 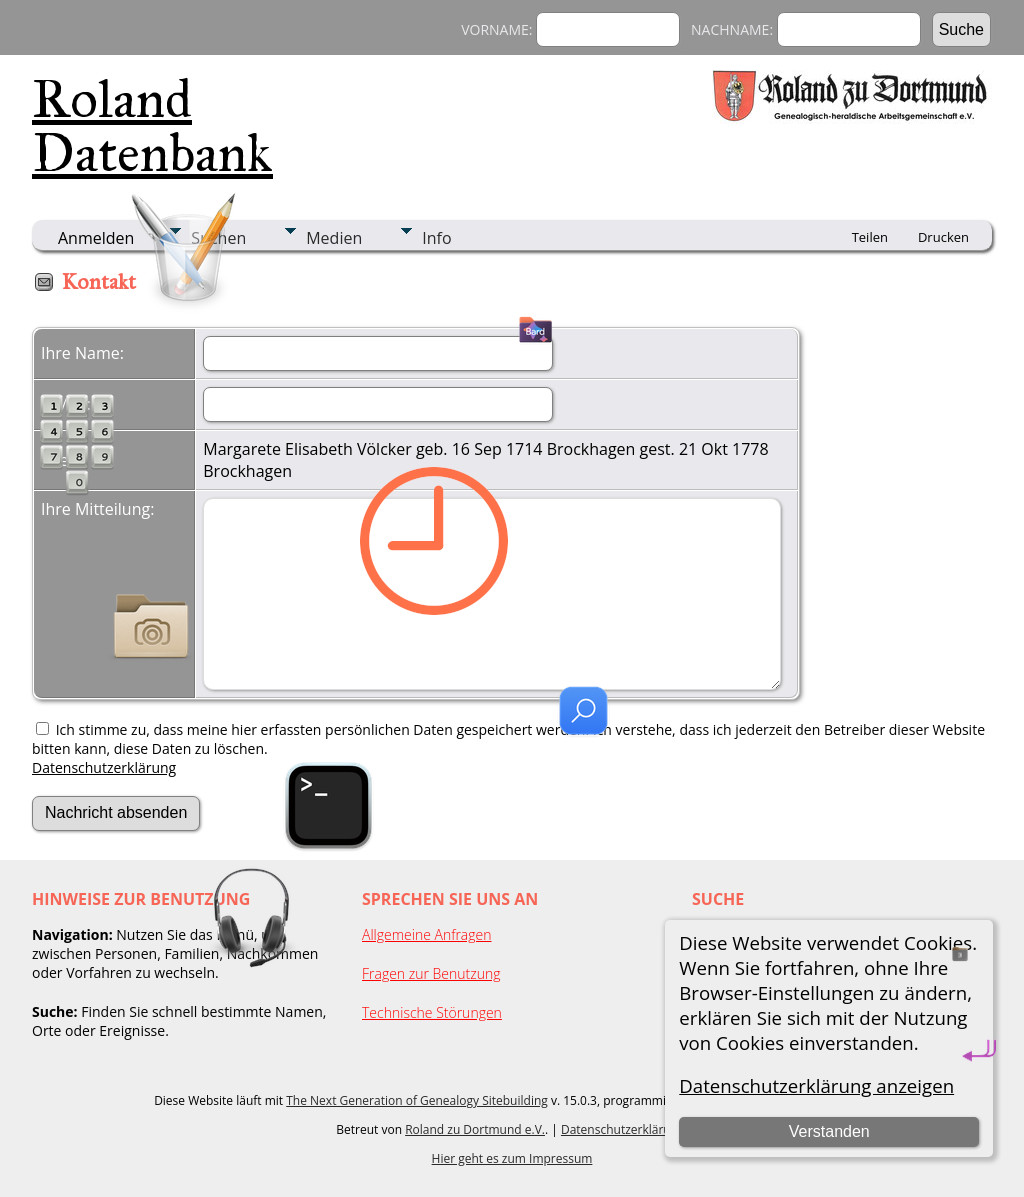 I want to click on open phone dialpad for entering numbers, so click(x=77, y=444).